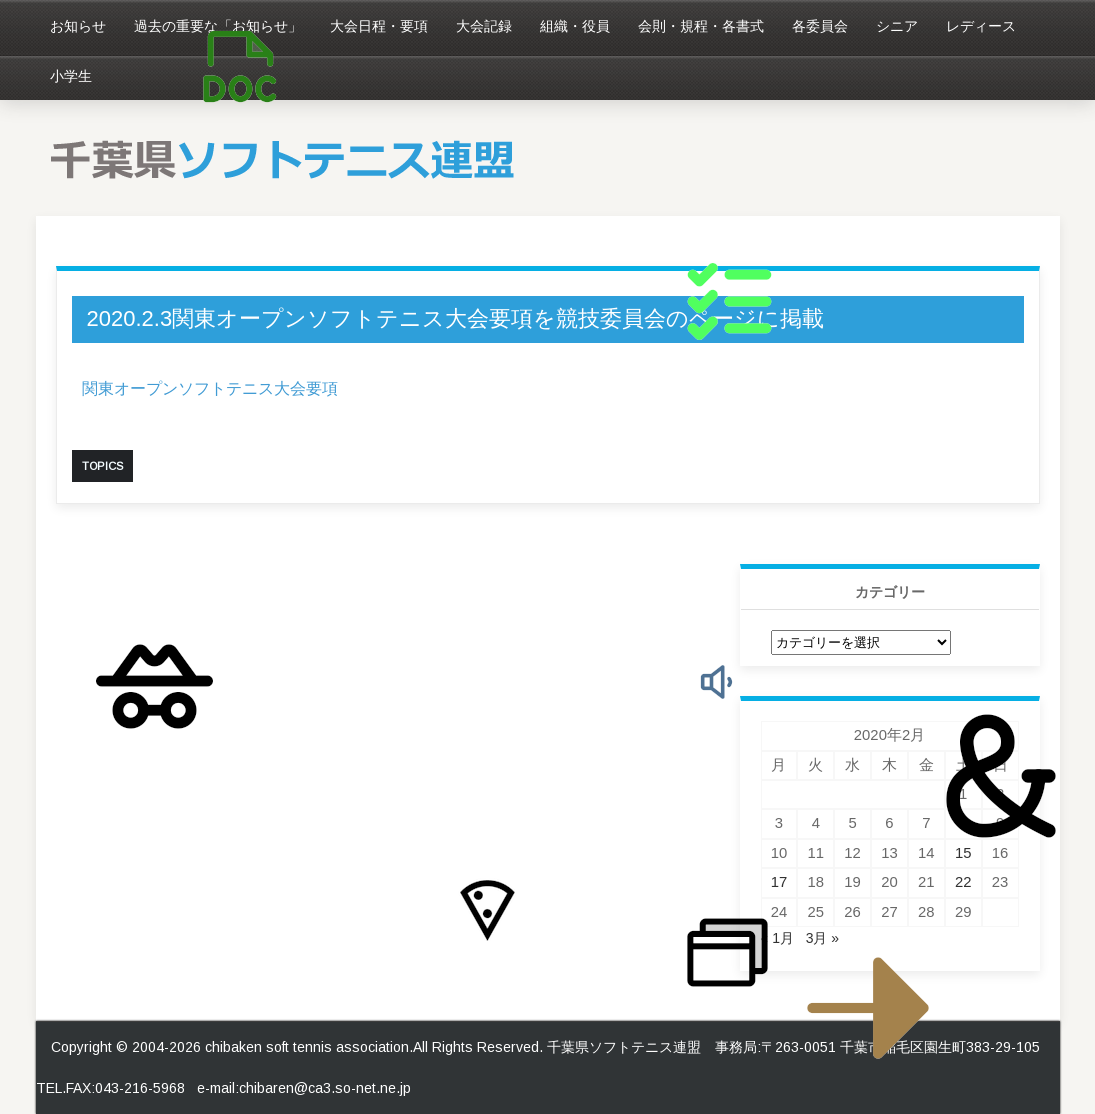 This screenshot has height=1114, width=1095. I want to click on insert an ampersand symbol or special character, so click(1001, 776).